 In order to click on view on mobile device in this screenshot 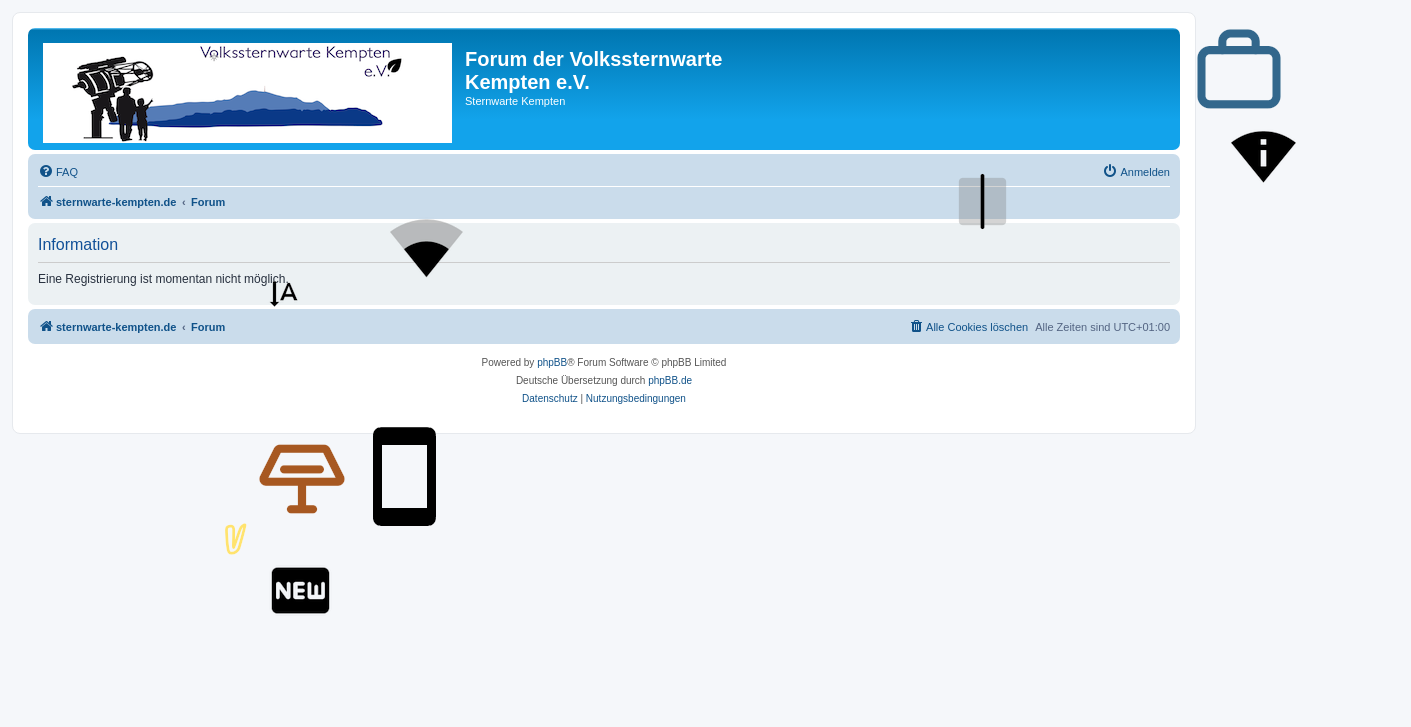, I will do `click(404, 476)`.